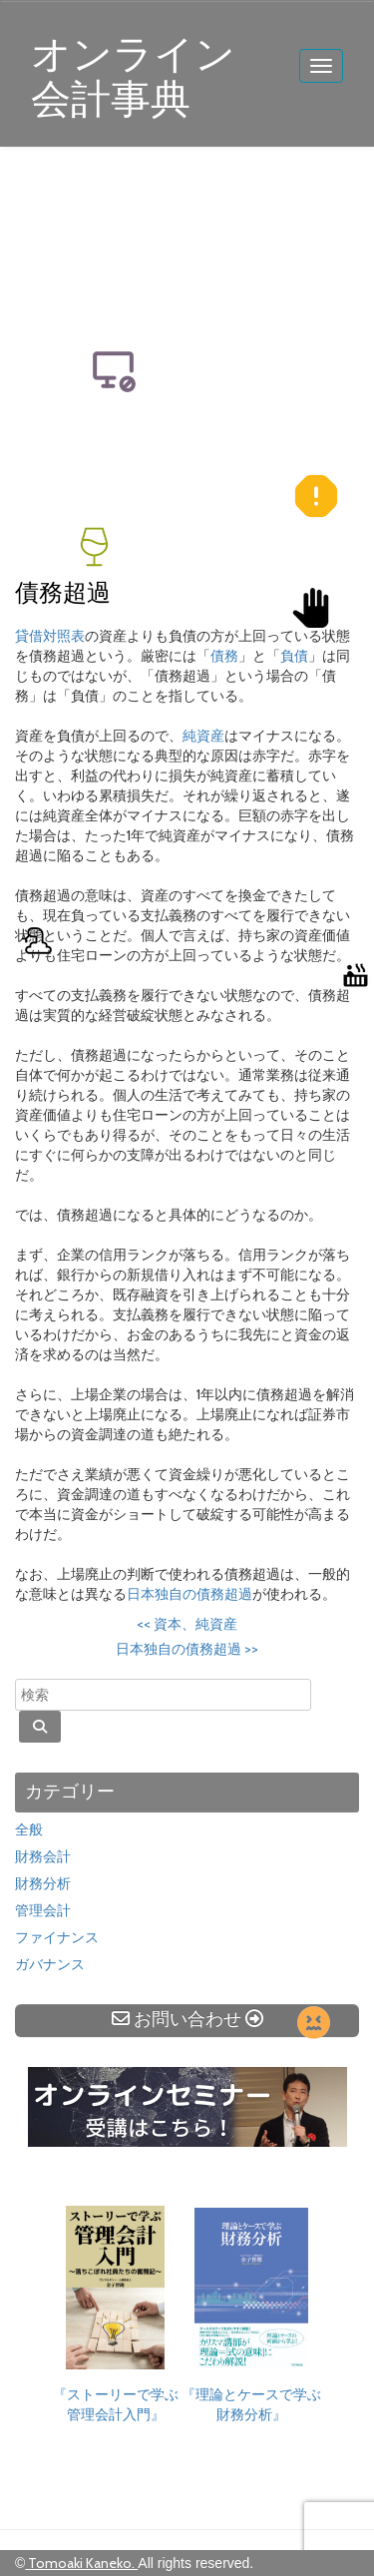 Image resolution: width=374 pixels, height=2576 pixels. I want to click on python file or python language indicator, so click(37, 941).